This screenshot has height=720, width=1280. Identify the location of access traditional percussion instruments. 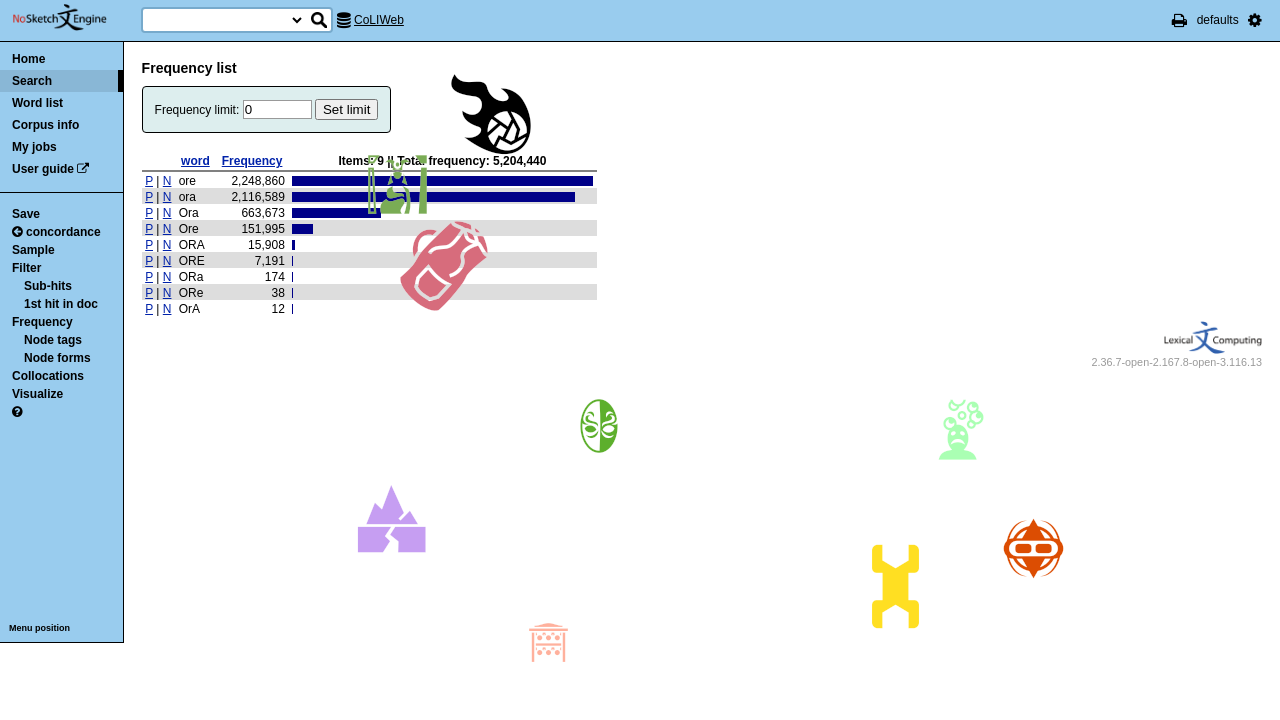
(548, 642).